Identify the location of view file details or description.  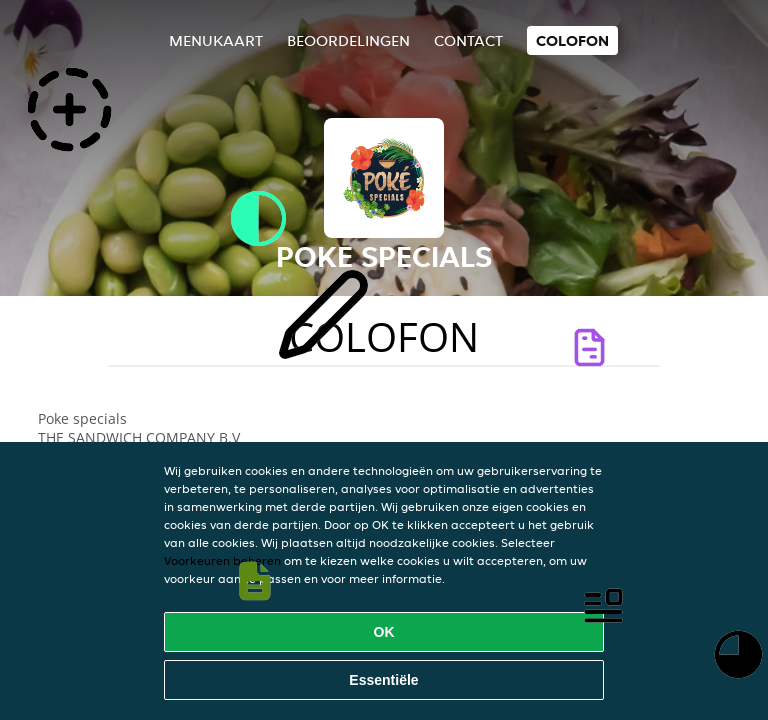
(255, 581).